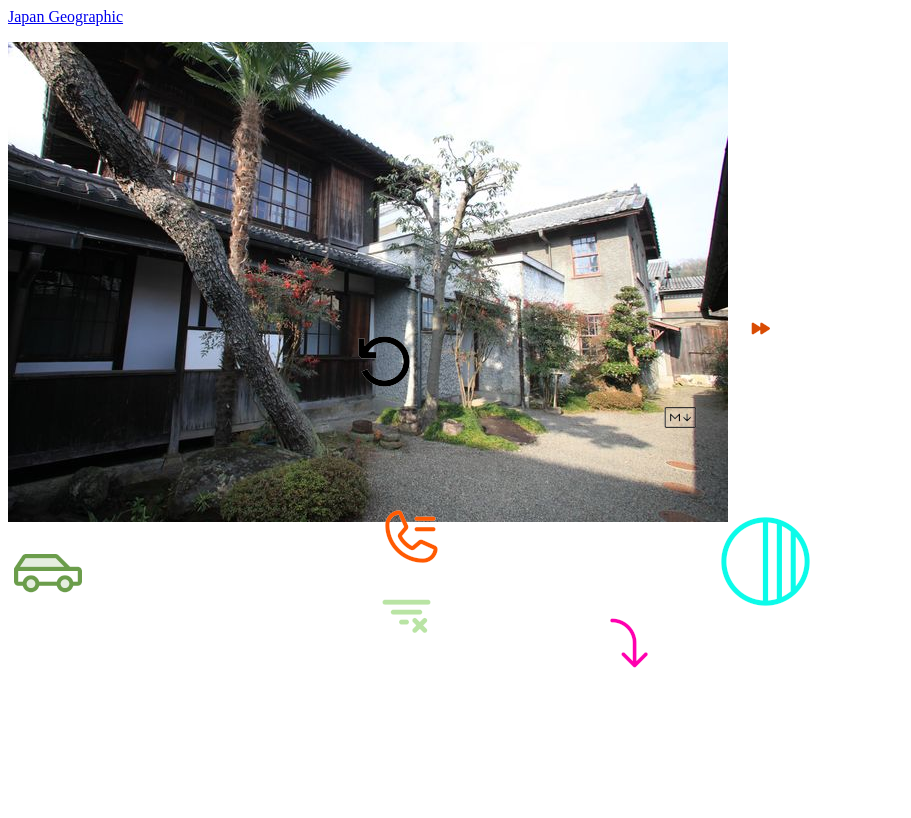  Describe the element at coordinates (406, 610) in the screenshot. I see `clear all active filters` at that location.